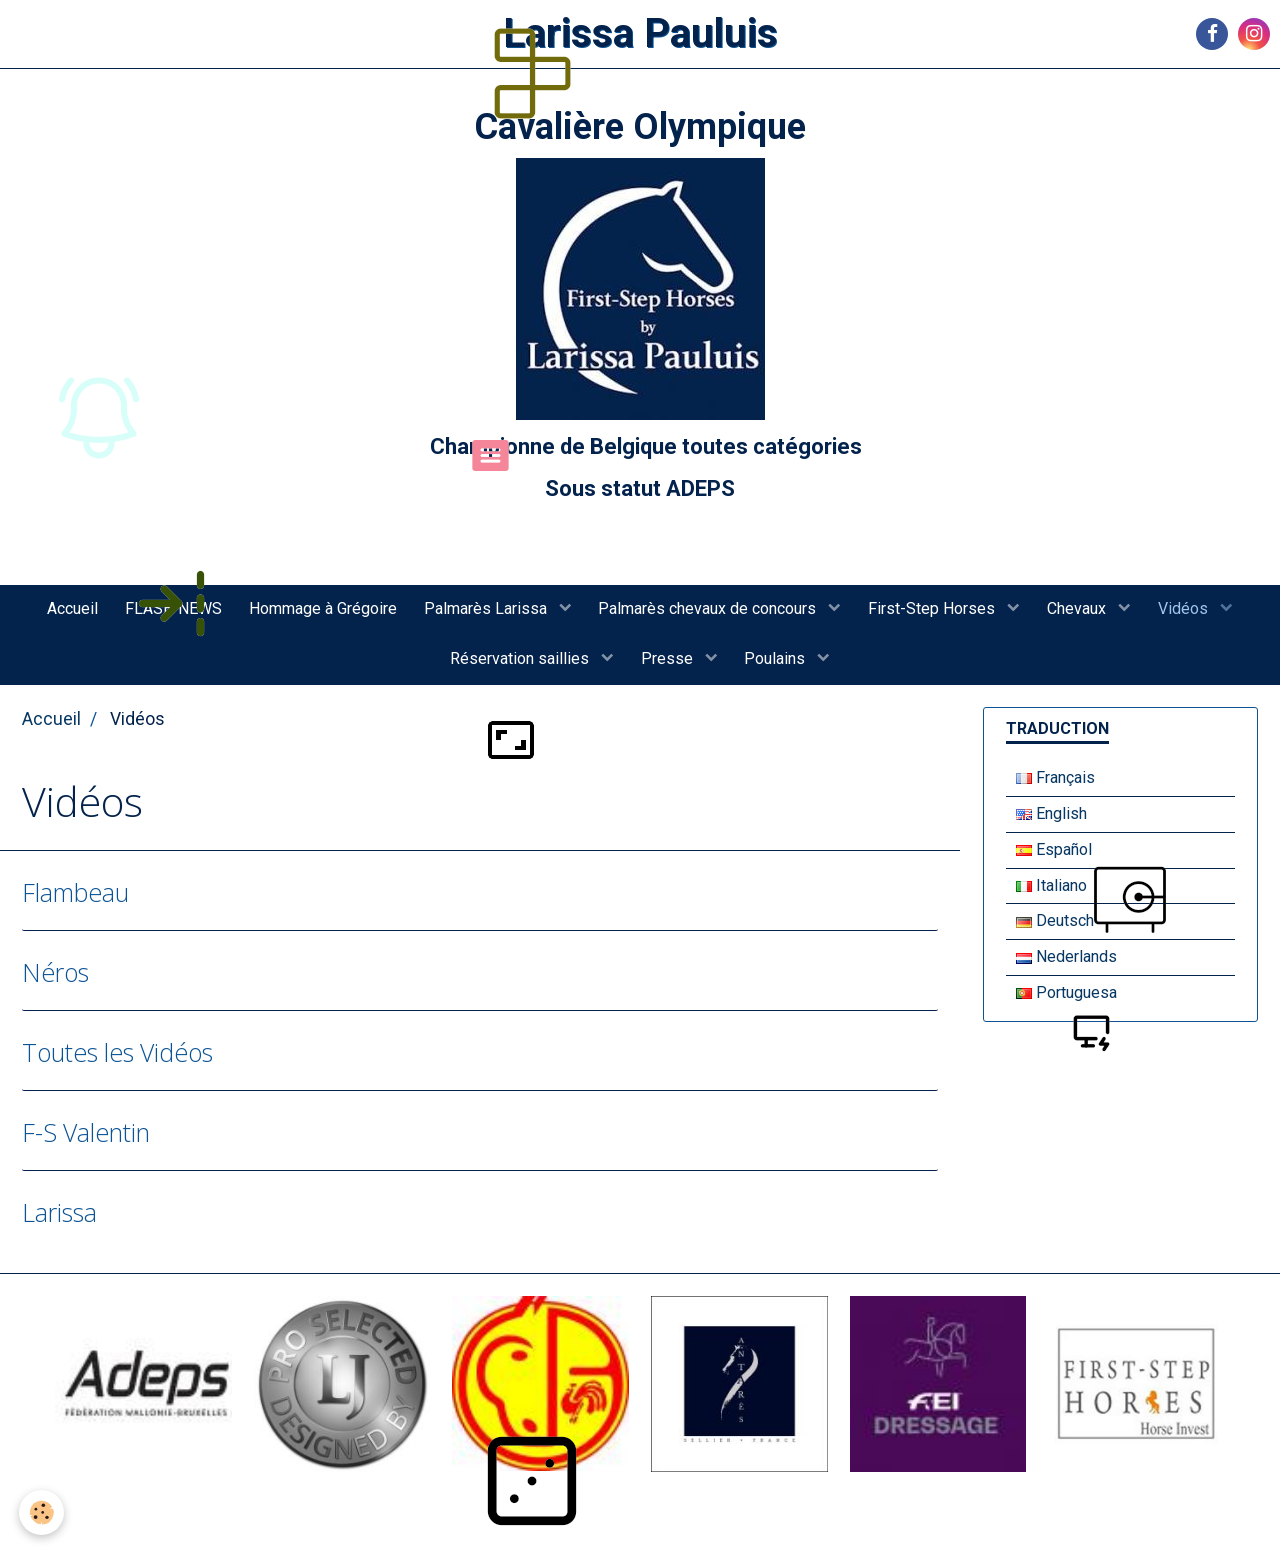 Image resolution: width=1280 pixels, height=1554 pixels. I want to click on desktop power or energy settings, so click(1091, 1031).